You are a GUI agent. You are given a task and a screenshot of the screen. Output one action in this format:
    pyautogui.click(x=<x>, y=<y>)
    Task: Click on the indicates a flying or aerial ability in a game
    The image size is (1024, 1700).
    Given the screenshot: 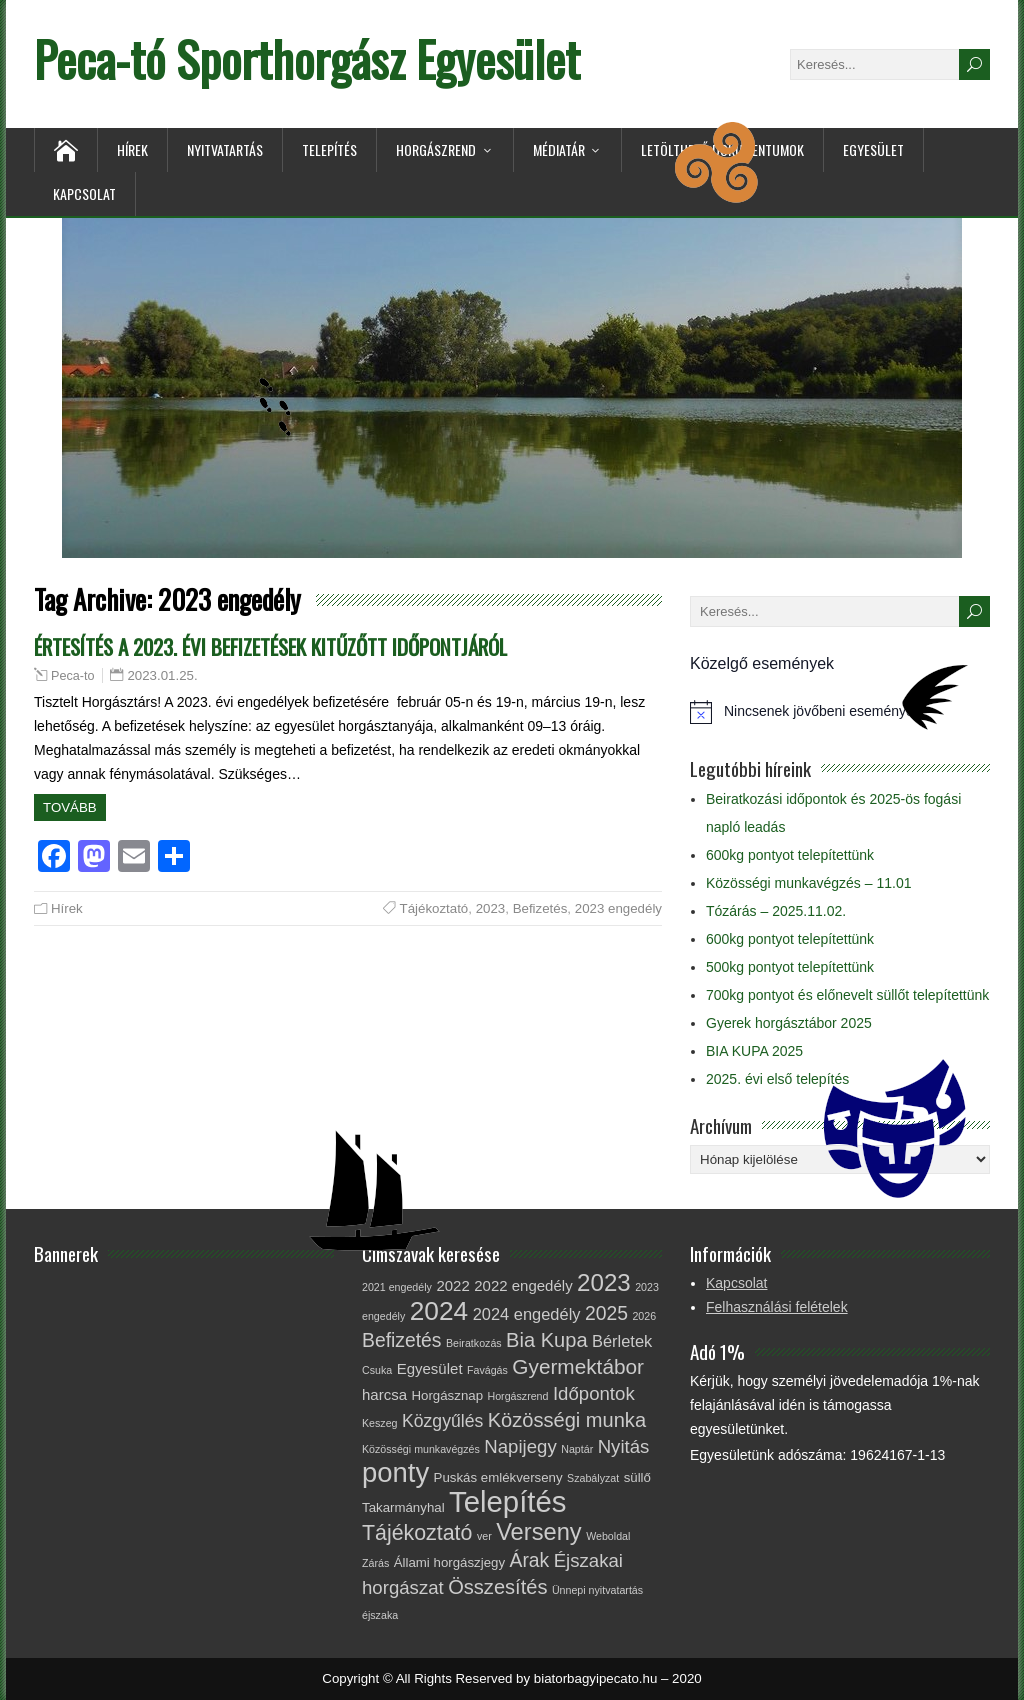 What is the action you would take?
    pyautogui.click(x=935, y=696)
    